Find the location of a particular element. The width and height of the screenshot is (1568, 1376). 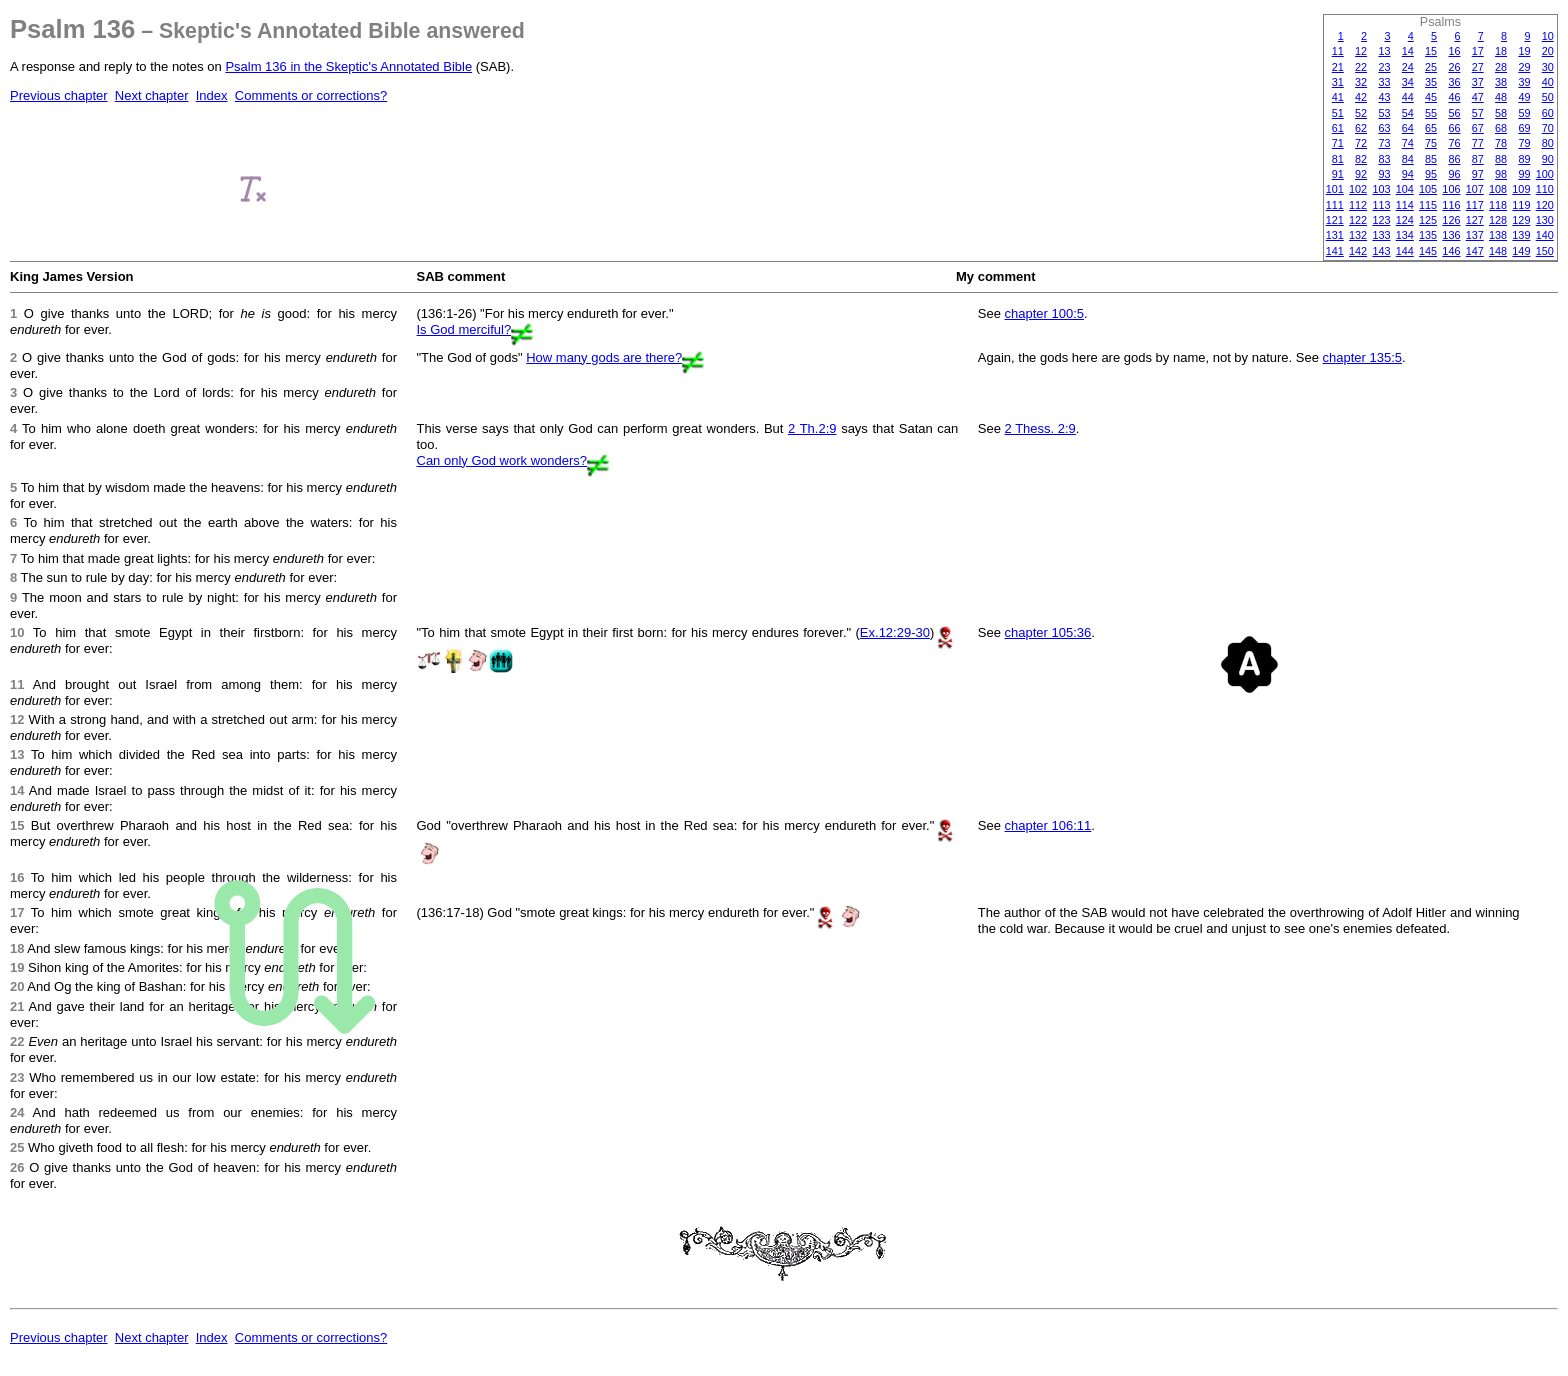

enable automatic brightness adjustment is located at coordinates (1249, 664).